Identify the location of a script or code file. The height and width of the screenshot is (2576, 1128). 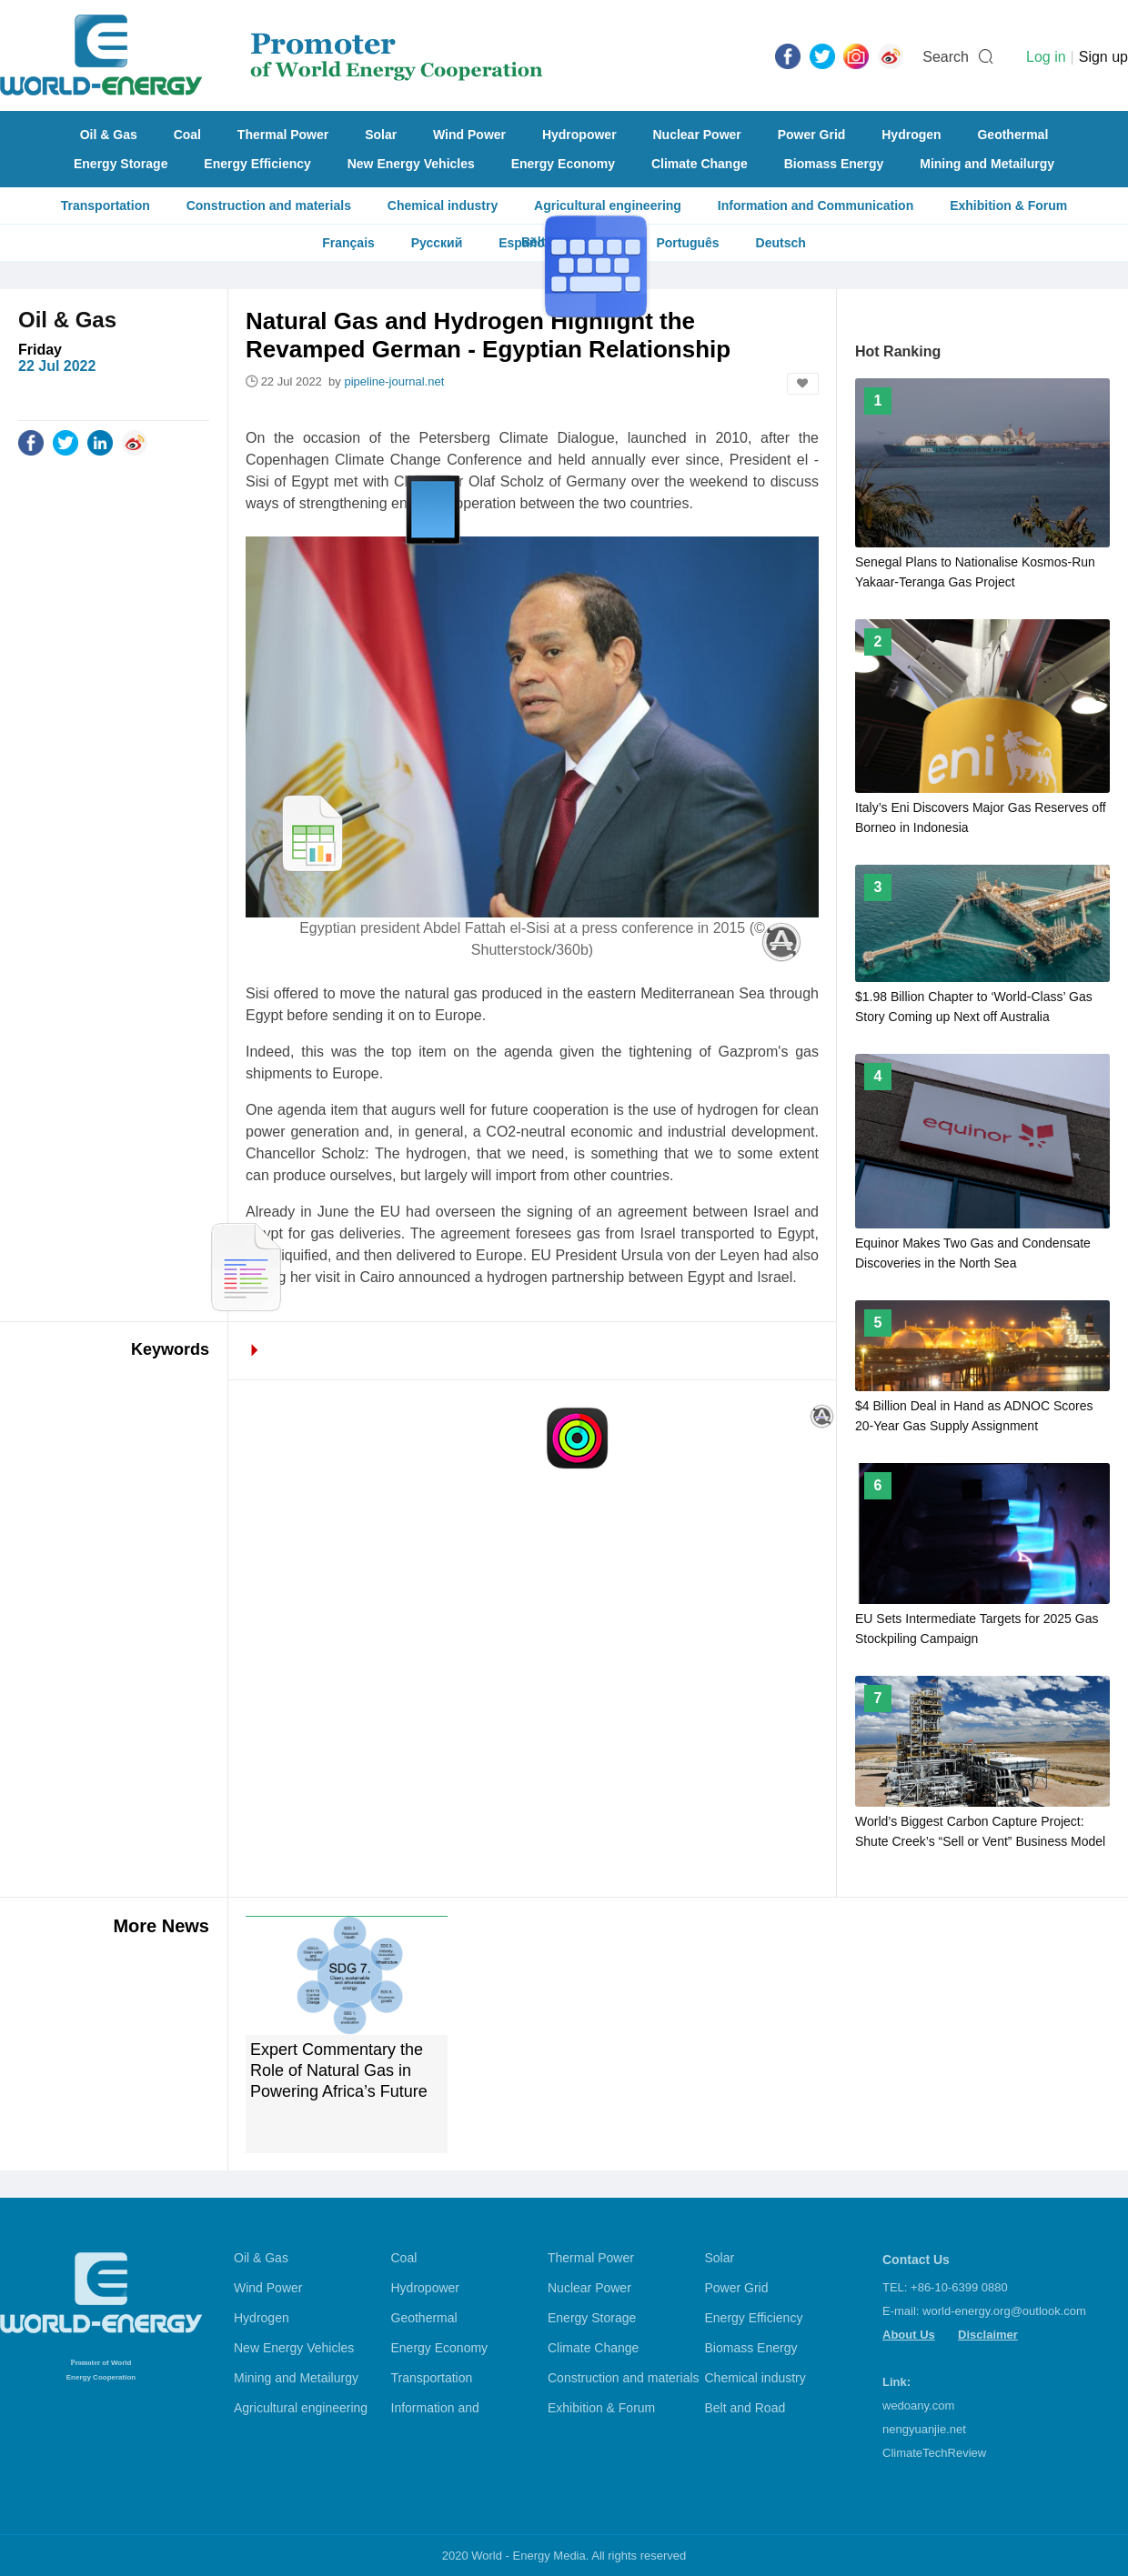
(246, 1267).